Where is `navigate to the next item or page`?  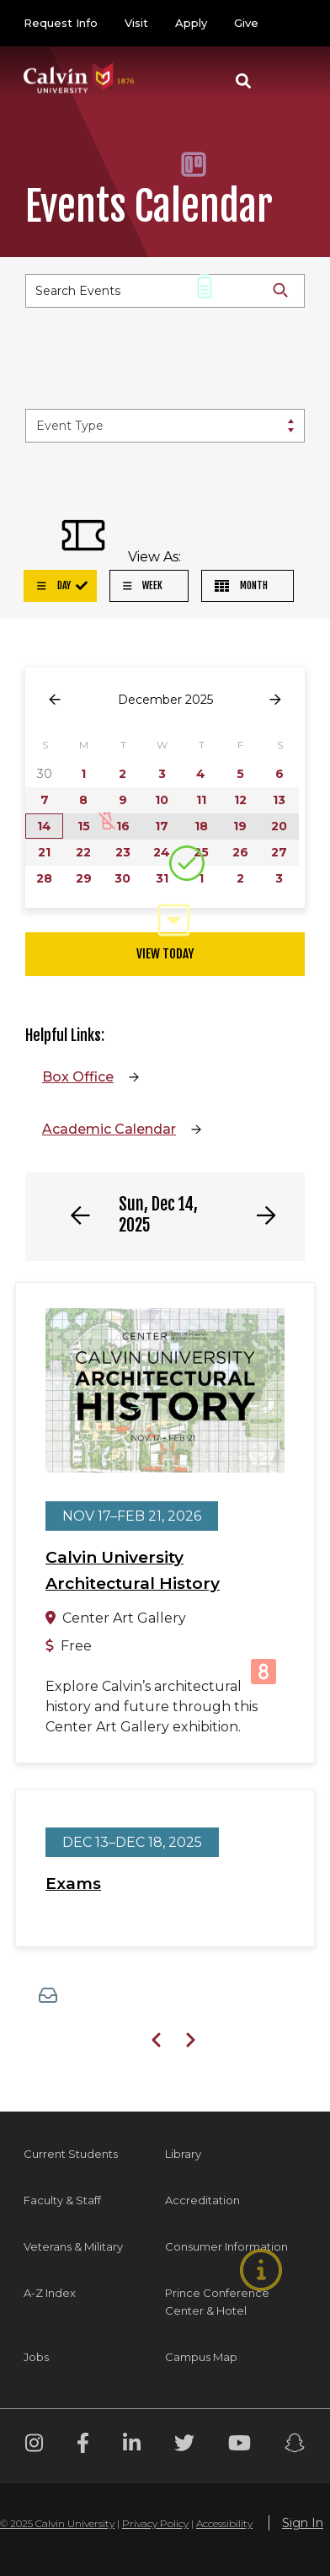 navigate to the next item or page is located at coordinates (136, 1407).